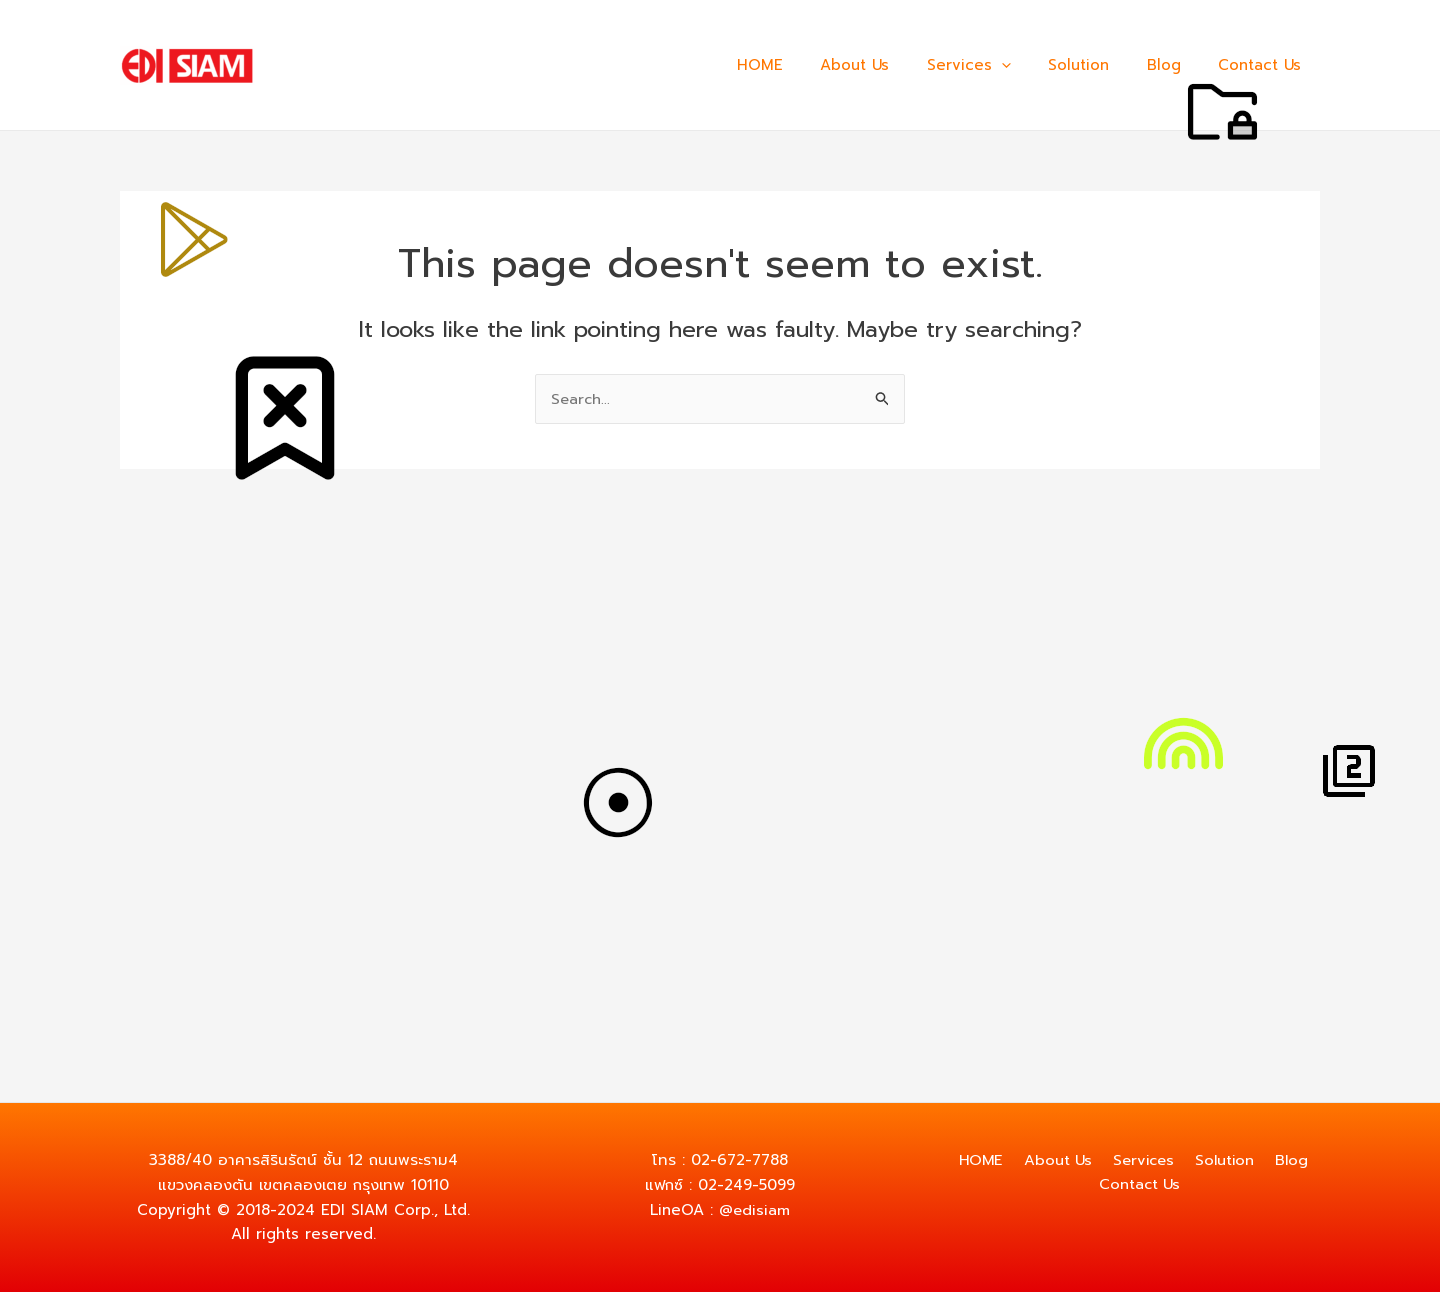  Describe the element at coordinates (285, 418) in the screenshot. I see `remove a bookmark` at that location.